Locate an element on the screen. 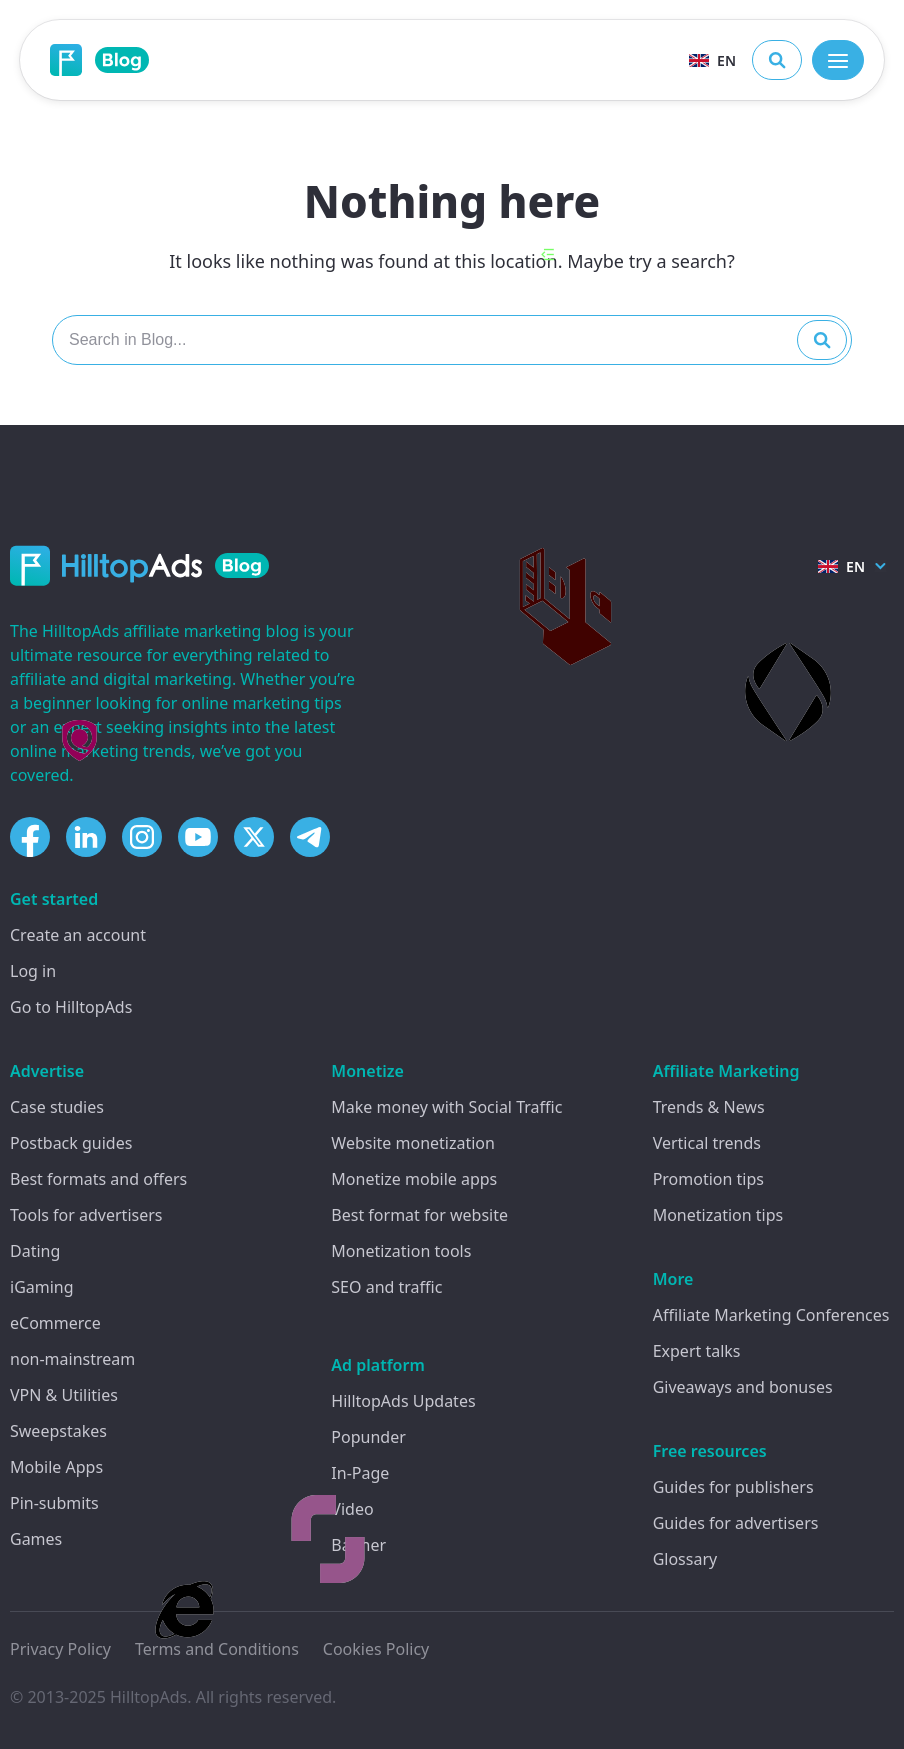  tails operating system logo is located at coordinates (565, 606).